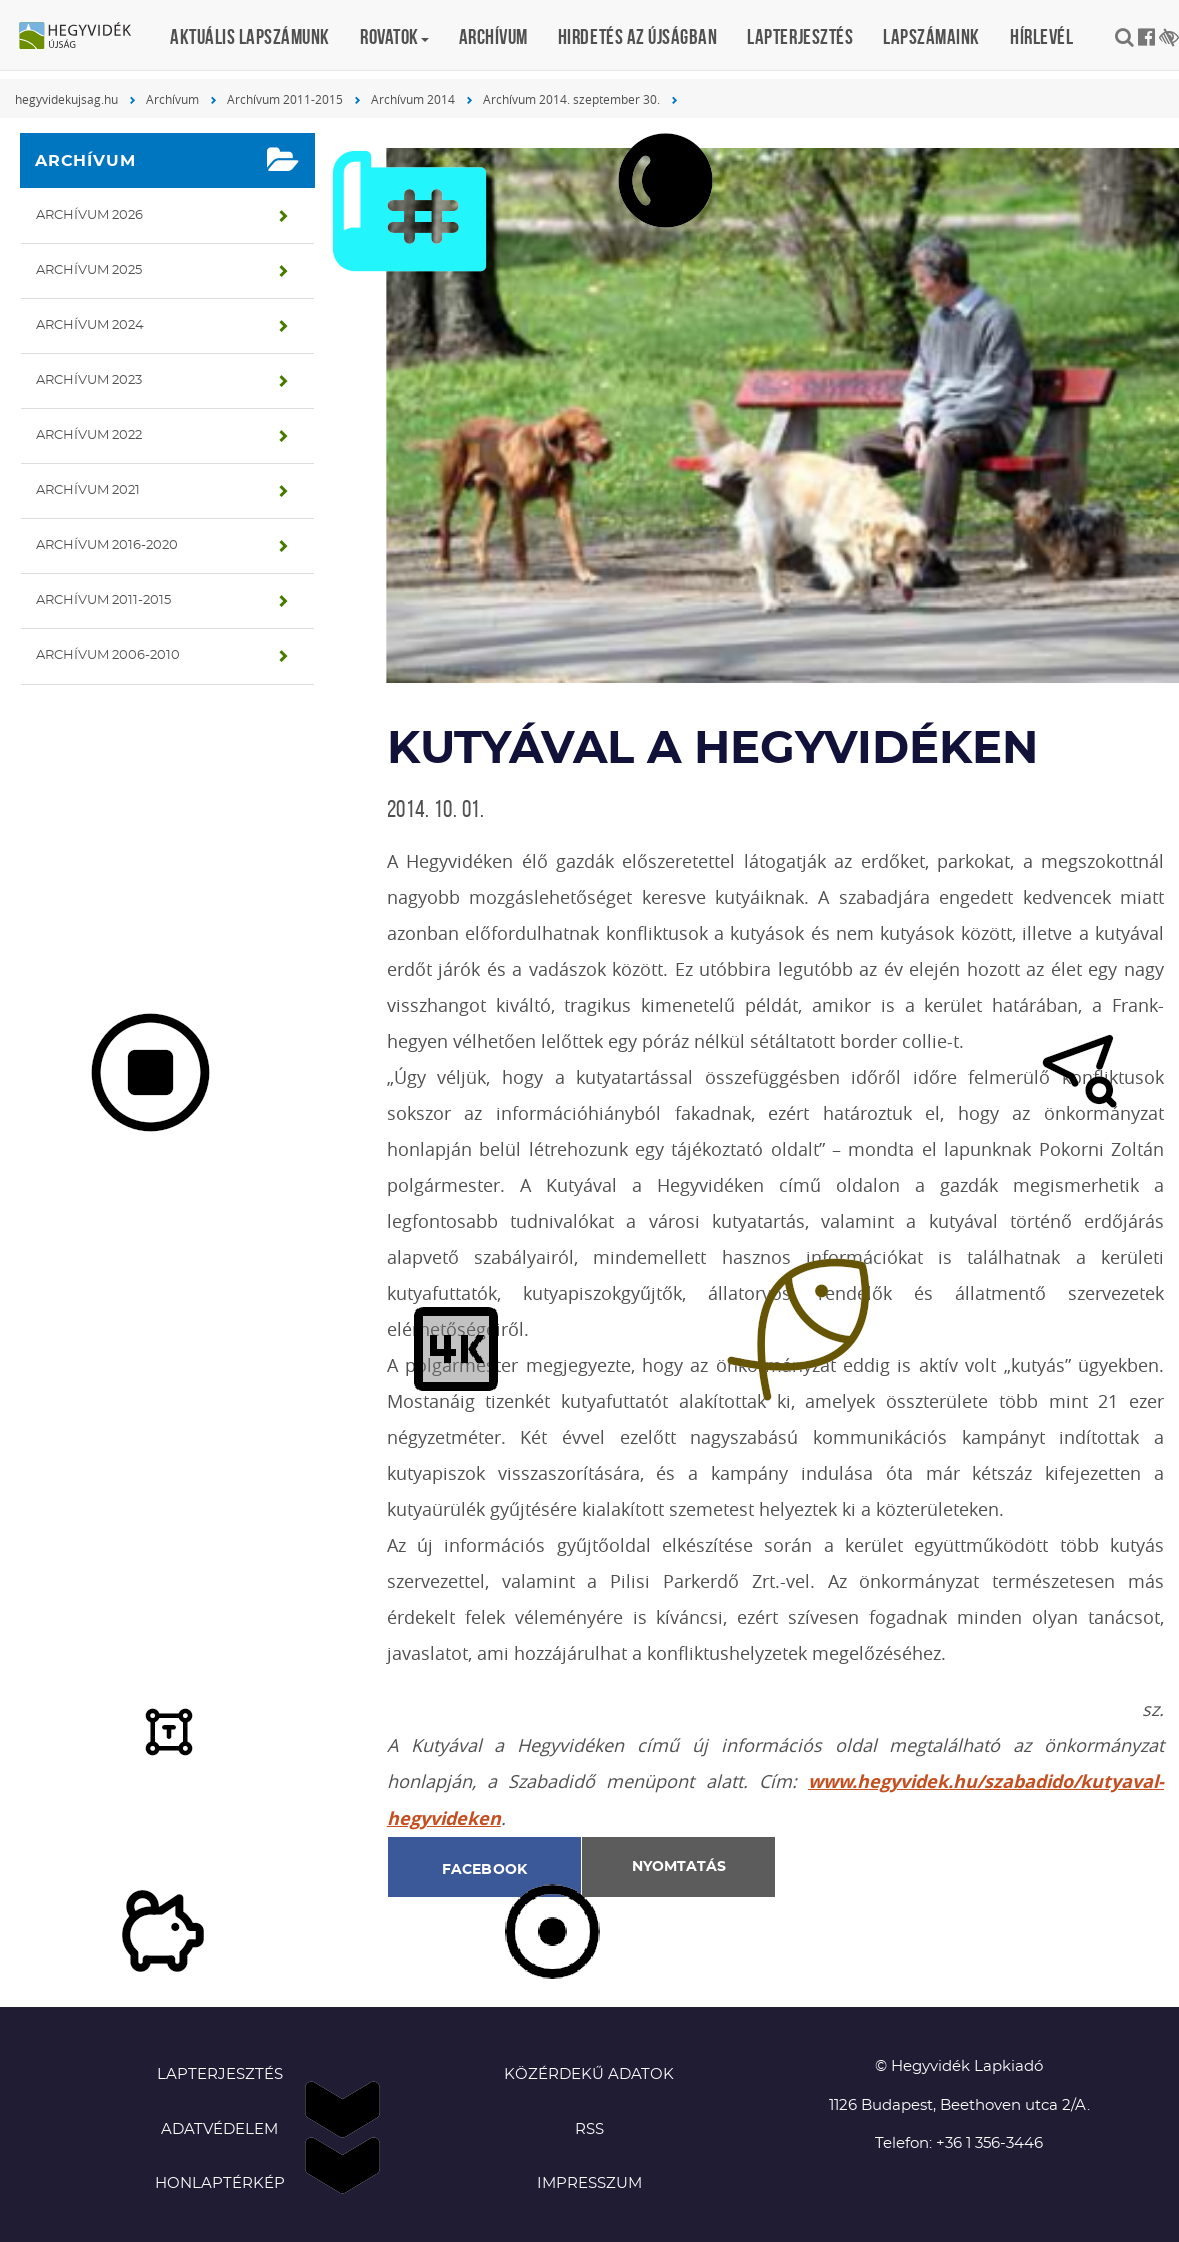 The width and height of the screenshot is (1179, 2242). Describe the element at coordinates (409, 216) in the screenshot. I see `view project blueprints or technical documents` at that location.